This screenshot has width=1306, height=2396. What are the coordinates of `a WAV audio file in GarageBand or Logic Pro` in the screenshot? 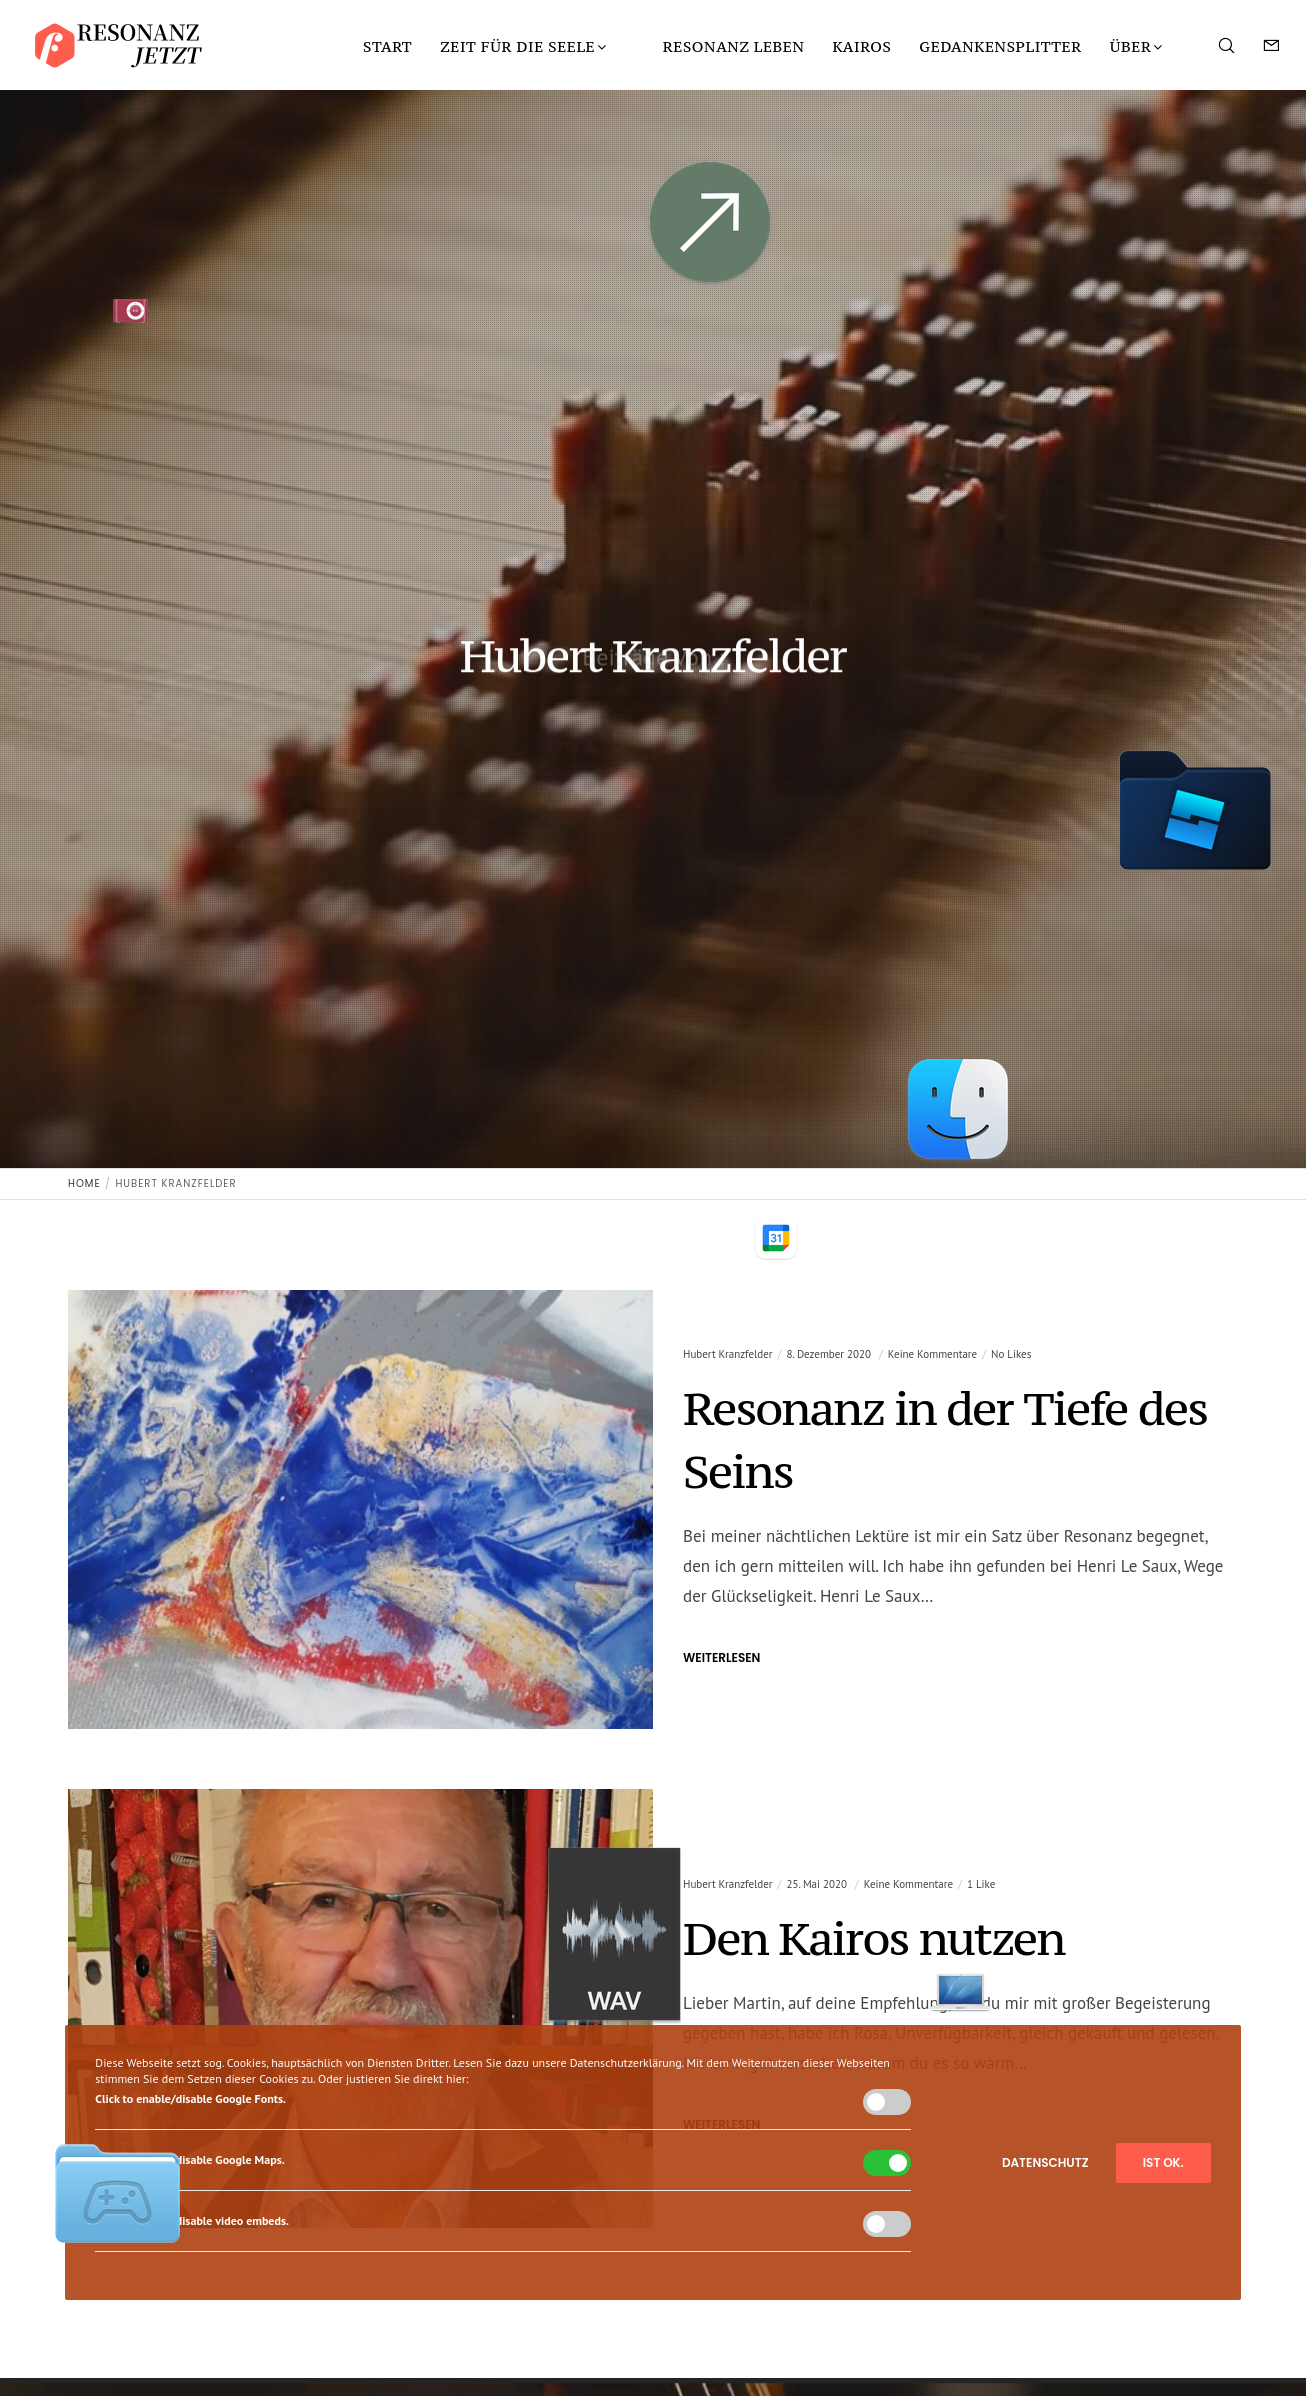 It's located at (614, 1938).